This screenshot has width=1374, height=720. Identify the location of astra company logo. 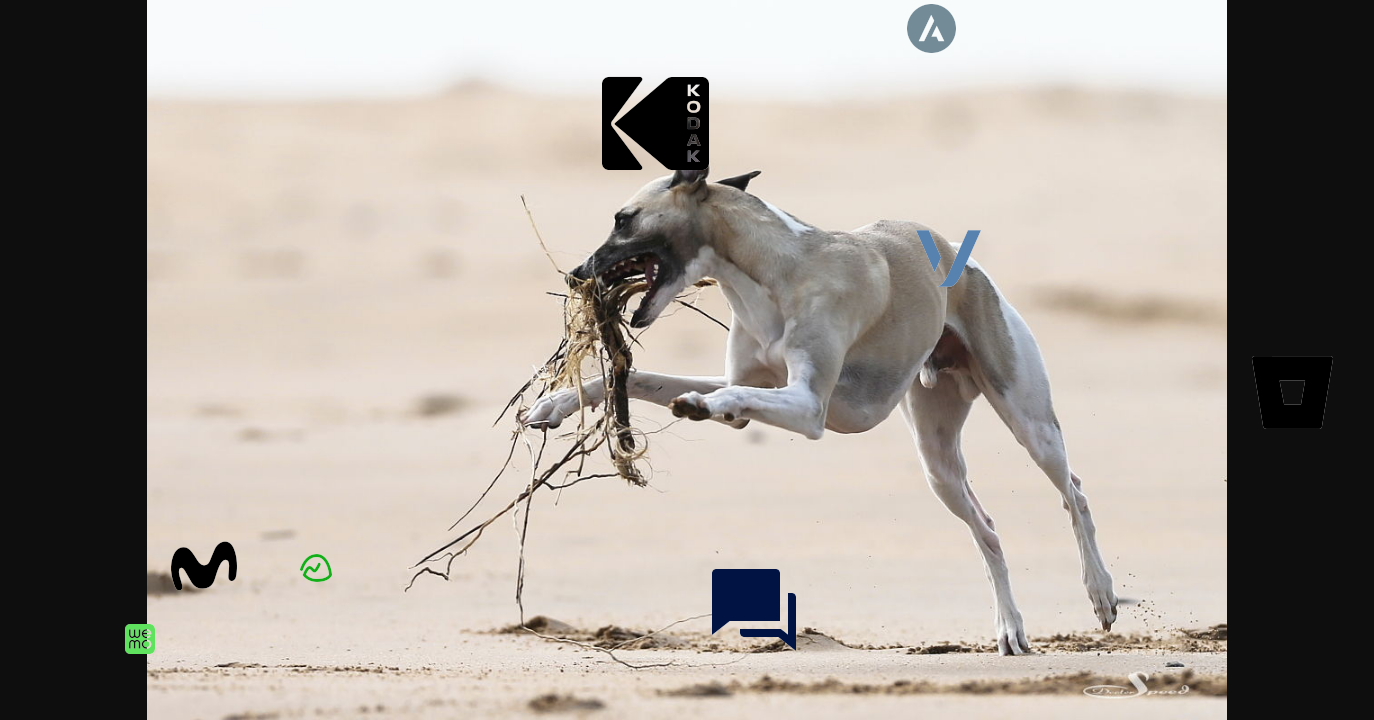
(931, 28).